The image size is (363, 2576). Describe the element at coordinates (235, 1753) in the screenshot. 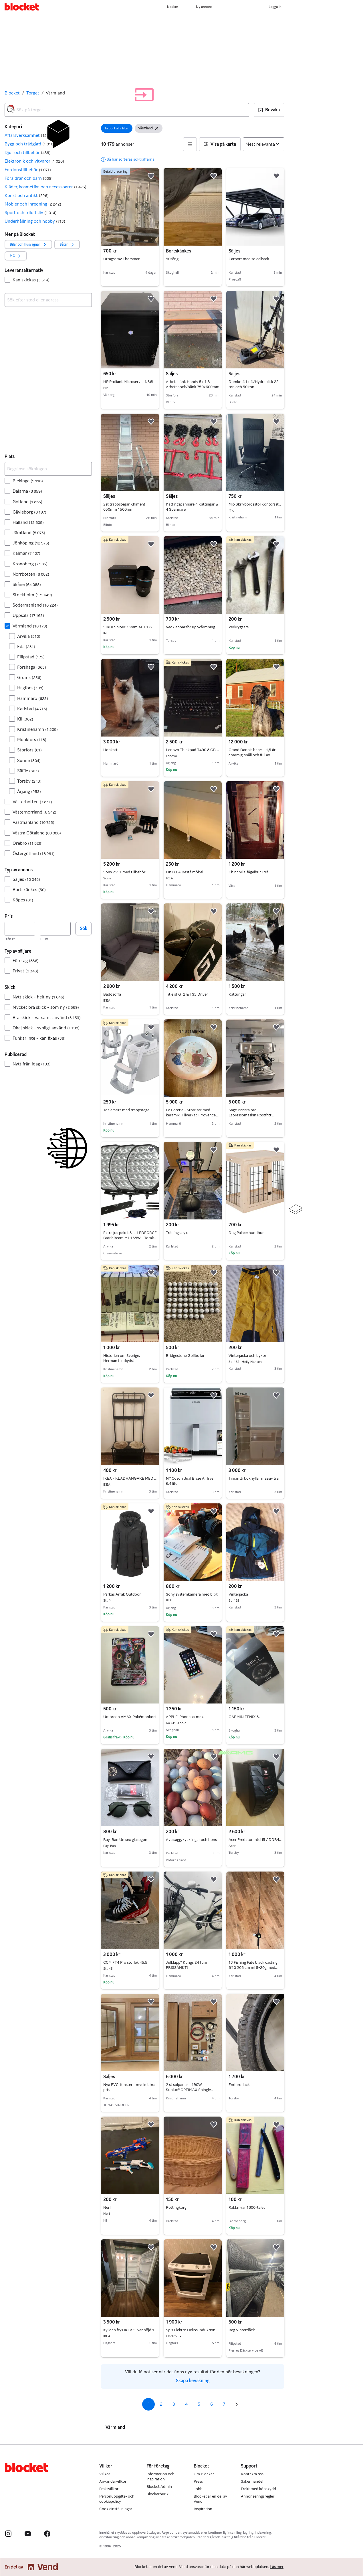

I see `mercedes-amg brand logo` at that location.